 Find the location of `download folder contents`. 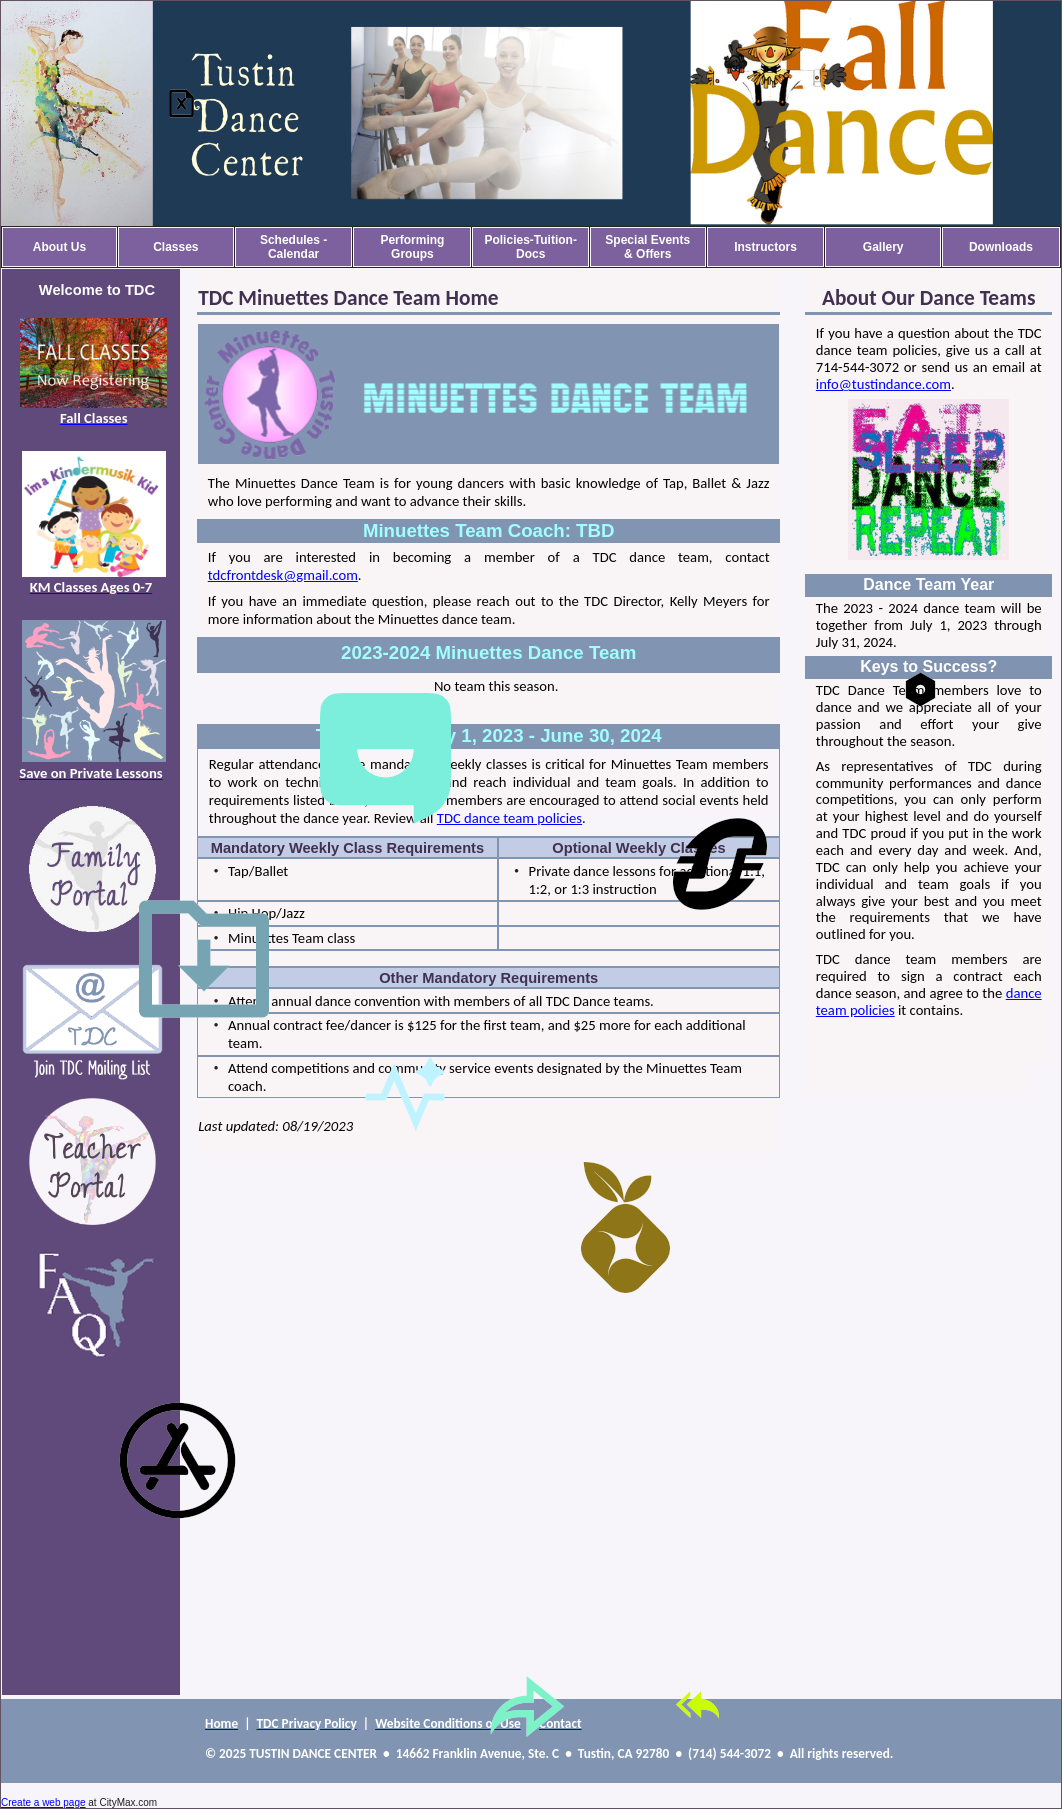

download folder contents is located at coordinates (204, 959).